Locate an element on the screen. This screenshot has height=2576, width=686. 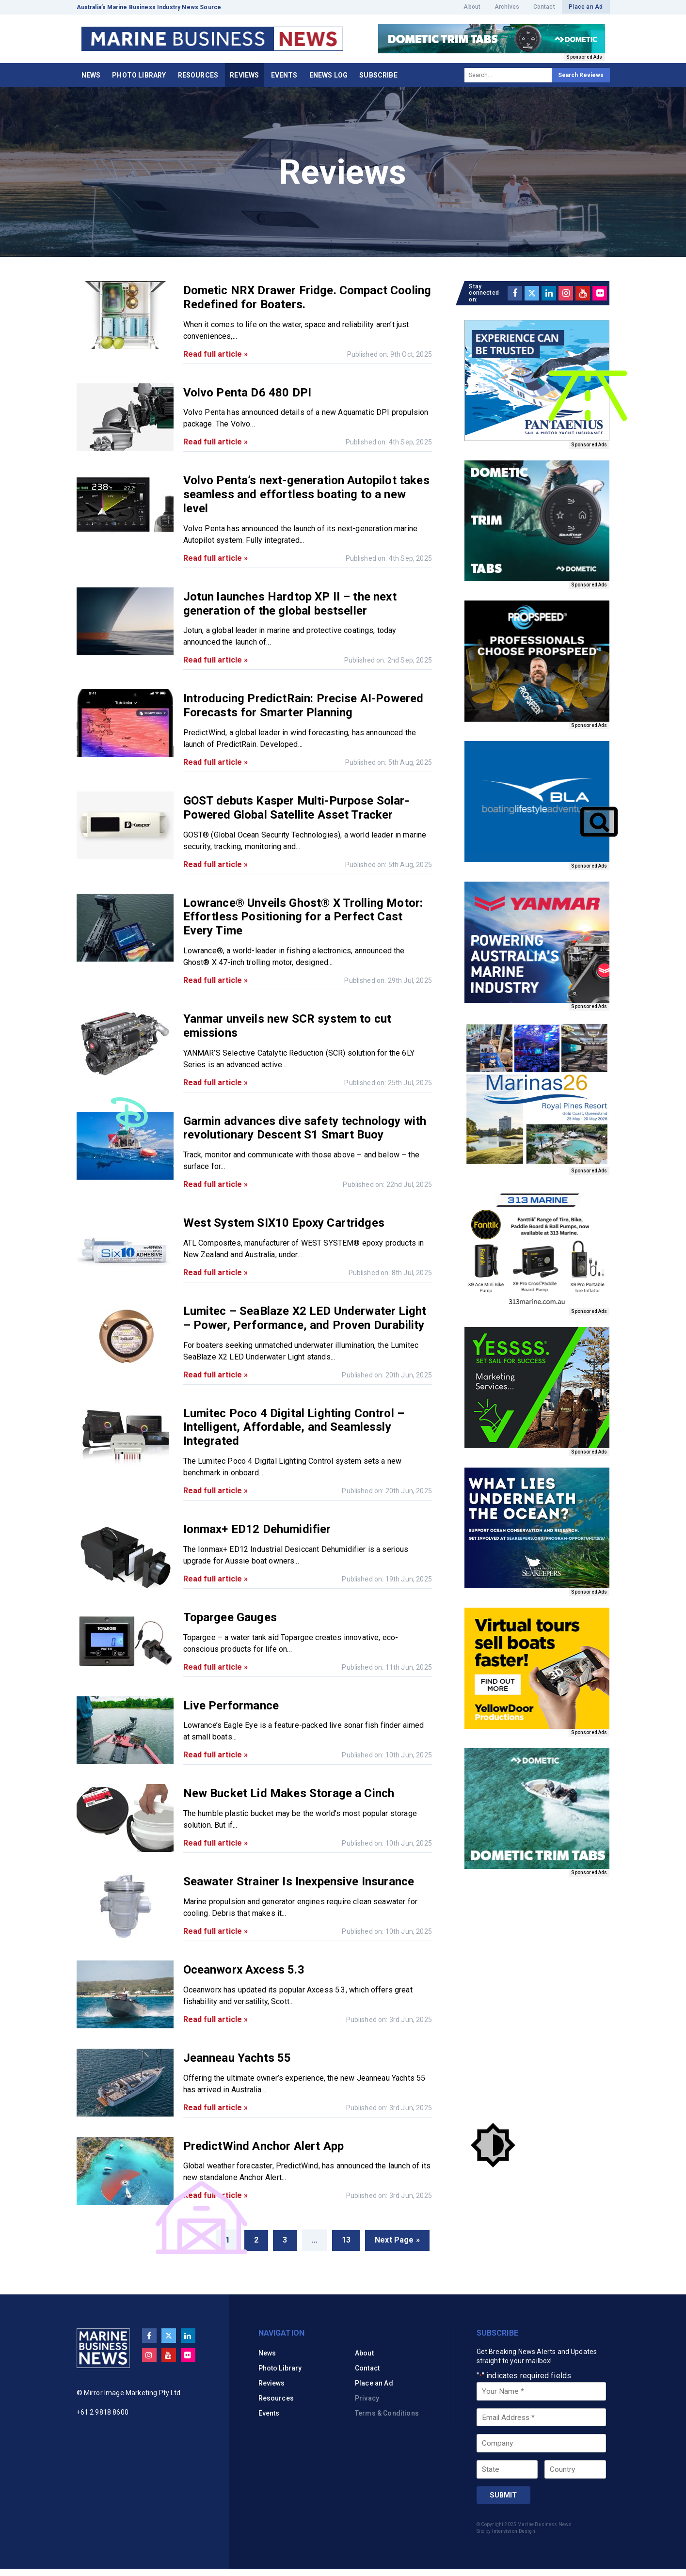
adjust screen brightness settings is located at coordinates (493, 2145).